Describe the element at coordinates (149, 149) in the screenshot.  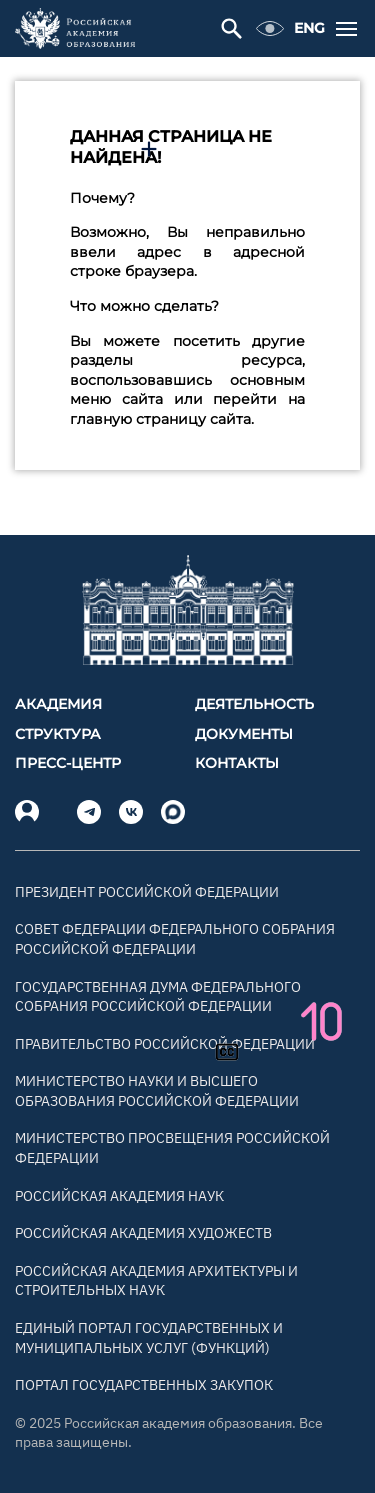
I see `add a new item` at that location.